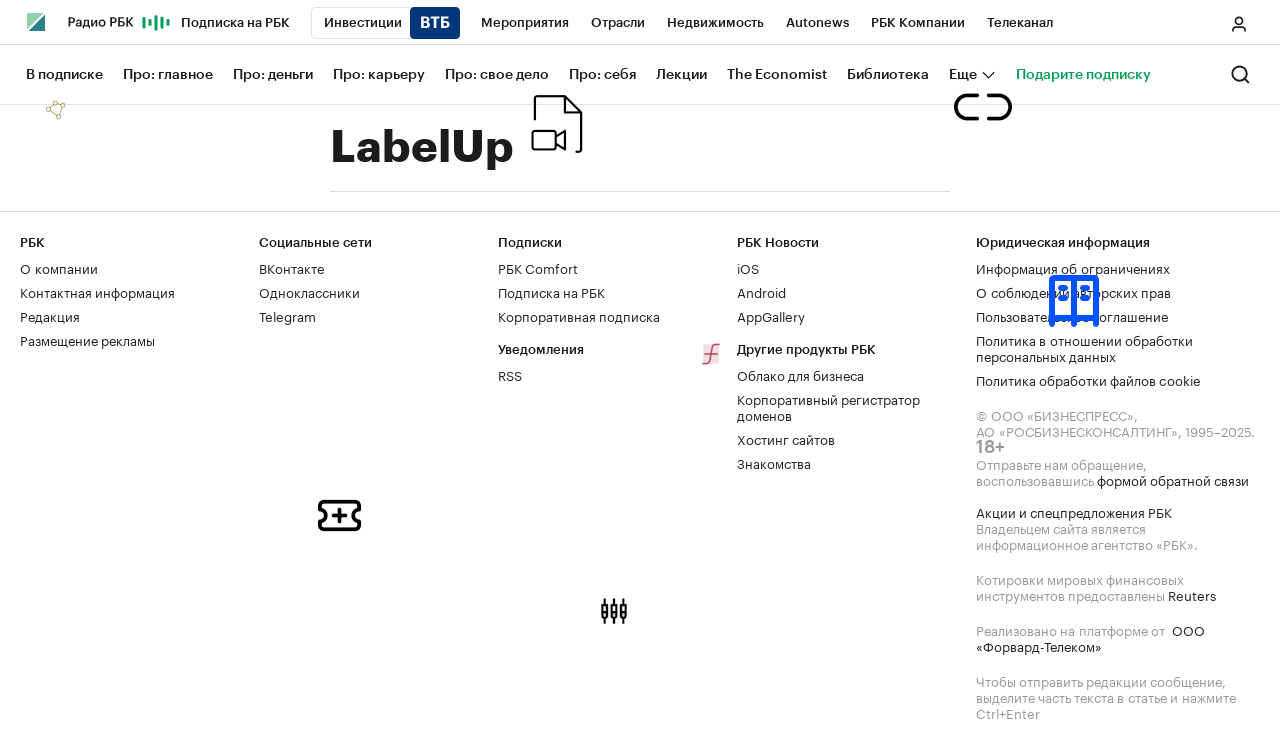  Describe the element at coordinates (711, 354) in the screenshot. I see `insert a mathematical function or formula` at that location.